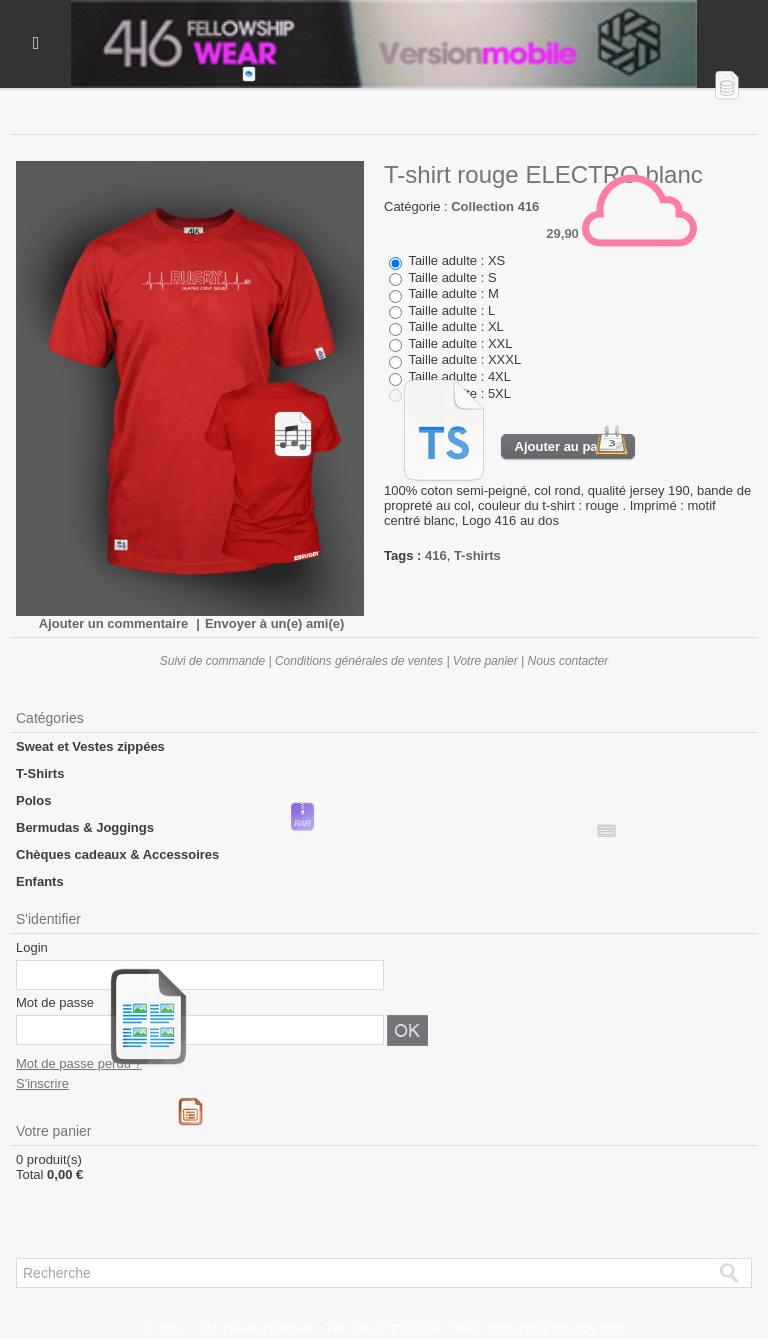 The width and height of the screenshot is (768, 1339). What do you see at coordinates (611, 442) in the screenshot?
I see `open calendar application` at bounding box center [611, 442].